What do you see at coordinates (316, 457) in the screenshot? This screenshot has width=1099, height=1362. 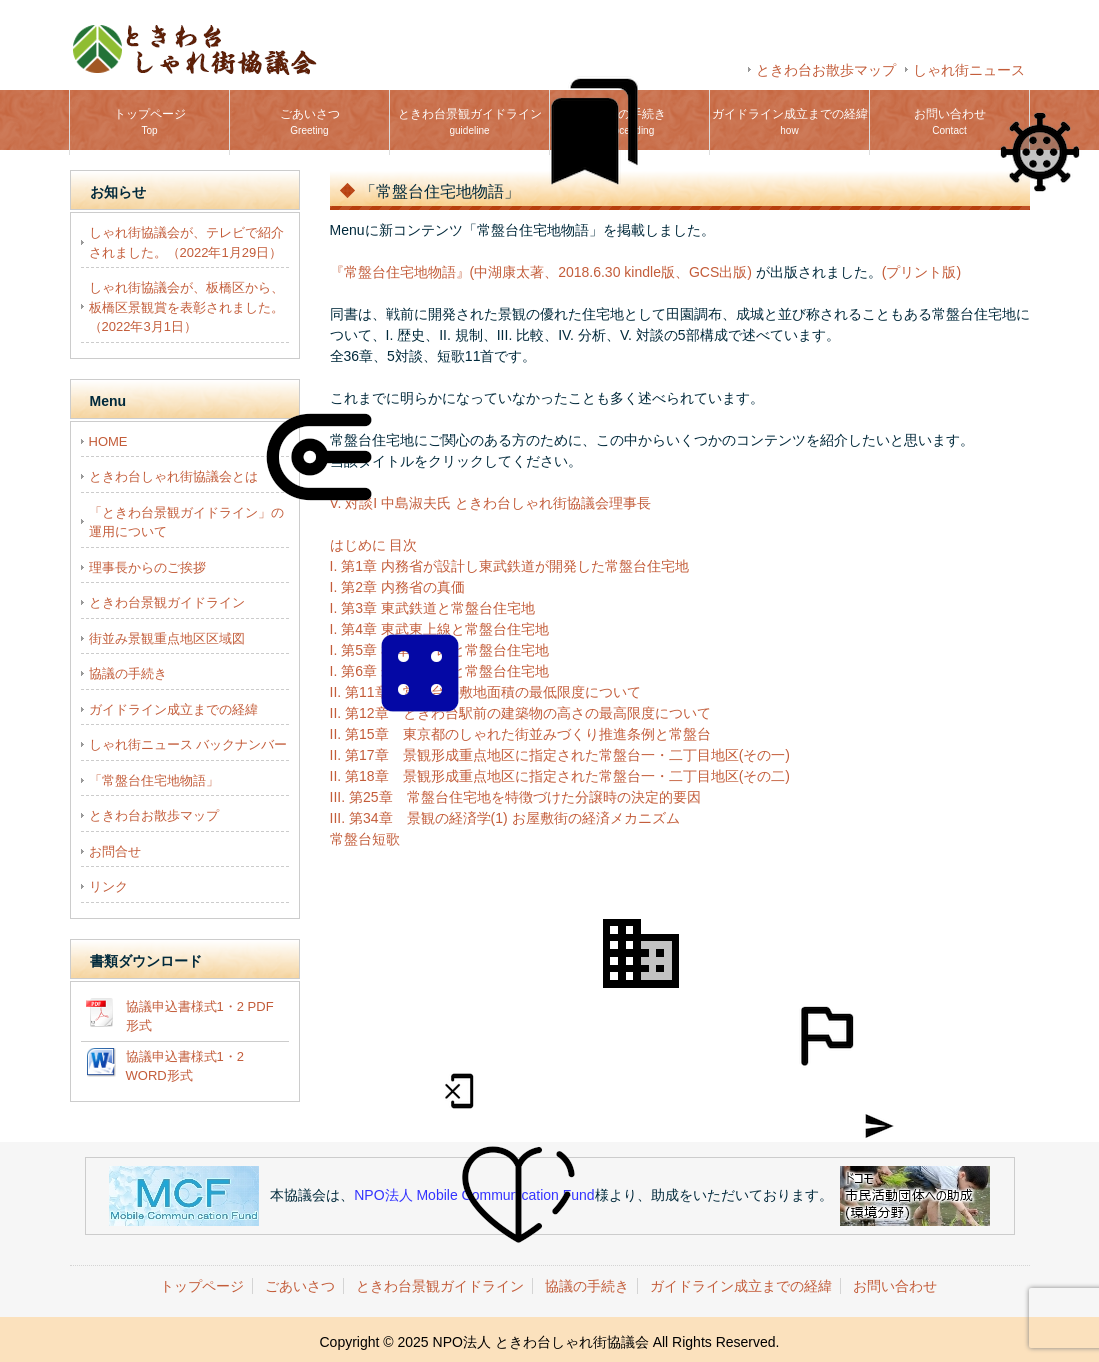 I see `indicates a rounded line cap style option` at bounding box center [316, 457].